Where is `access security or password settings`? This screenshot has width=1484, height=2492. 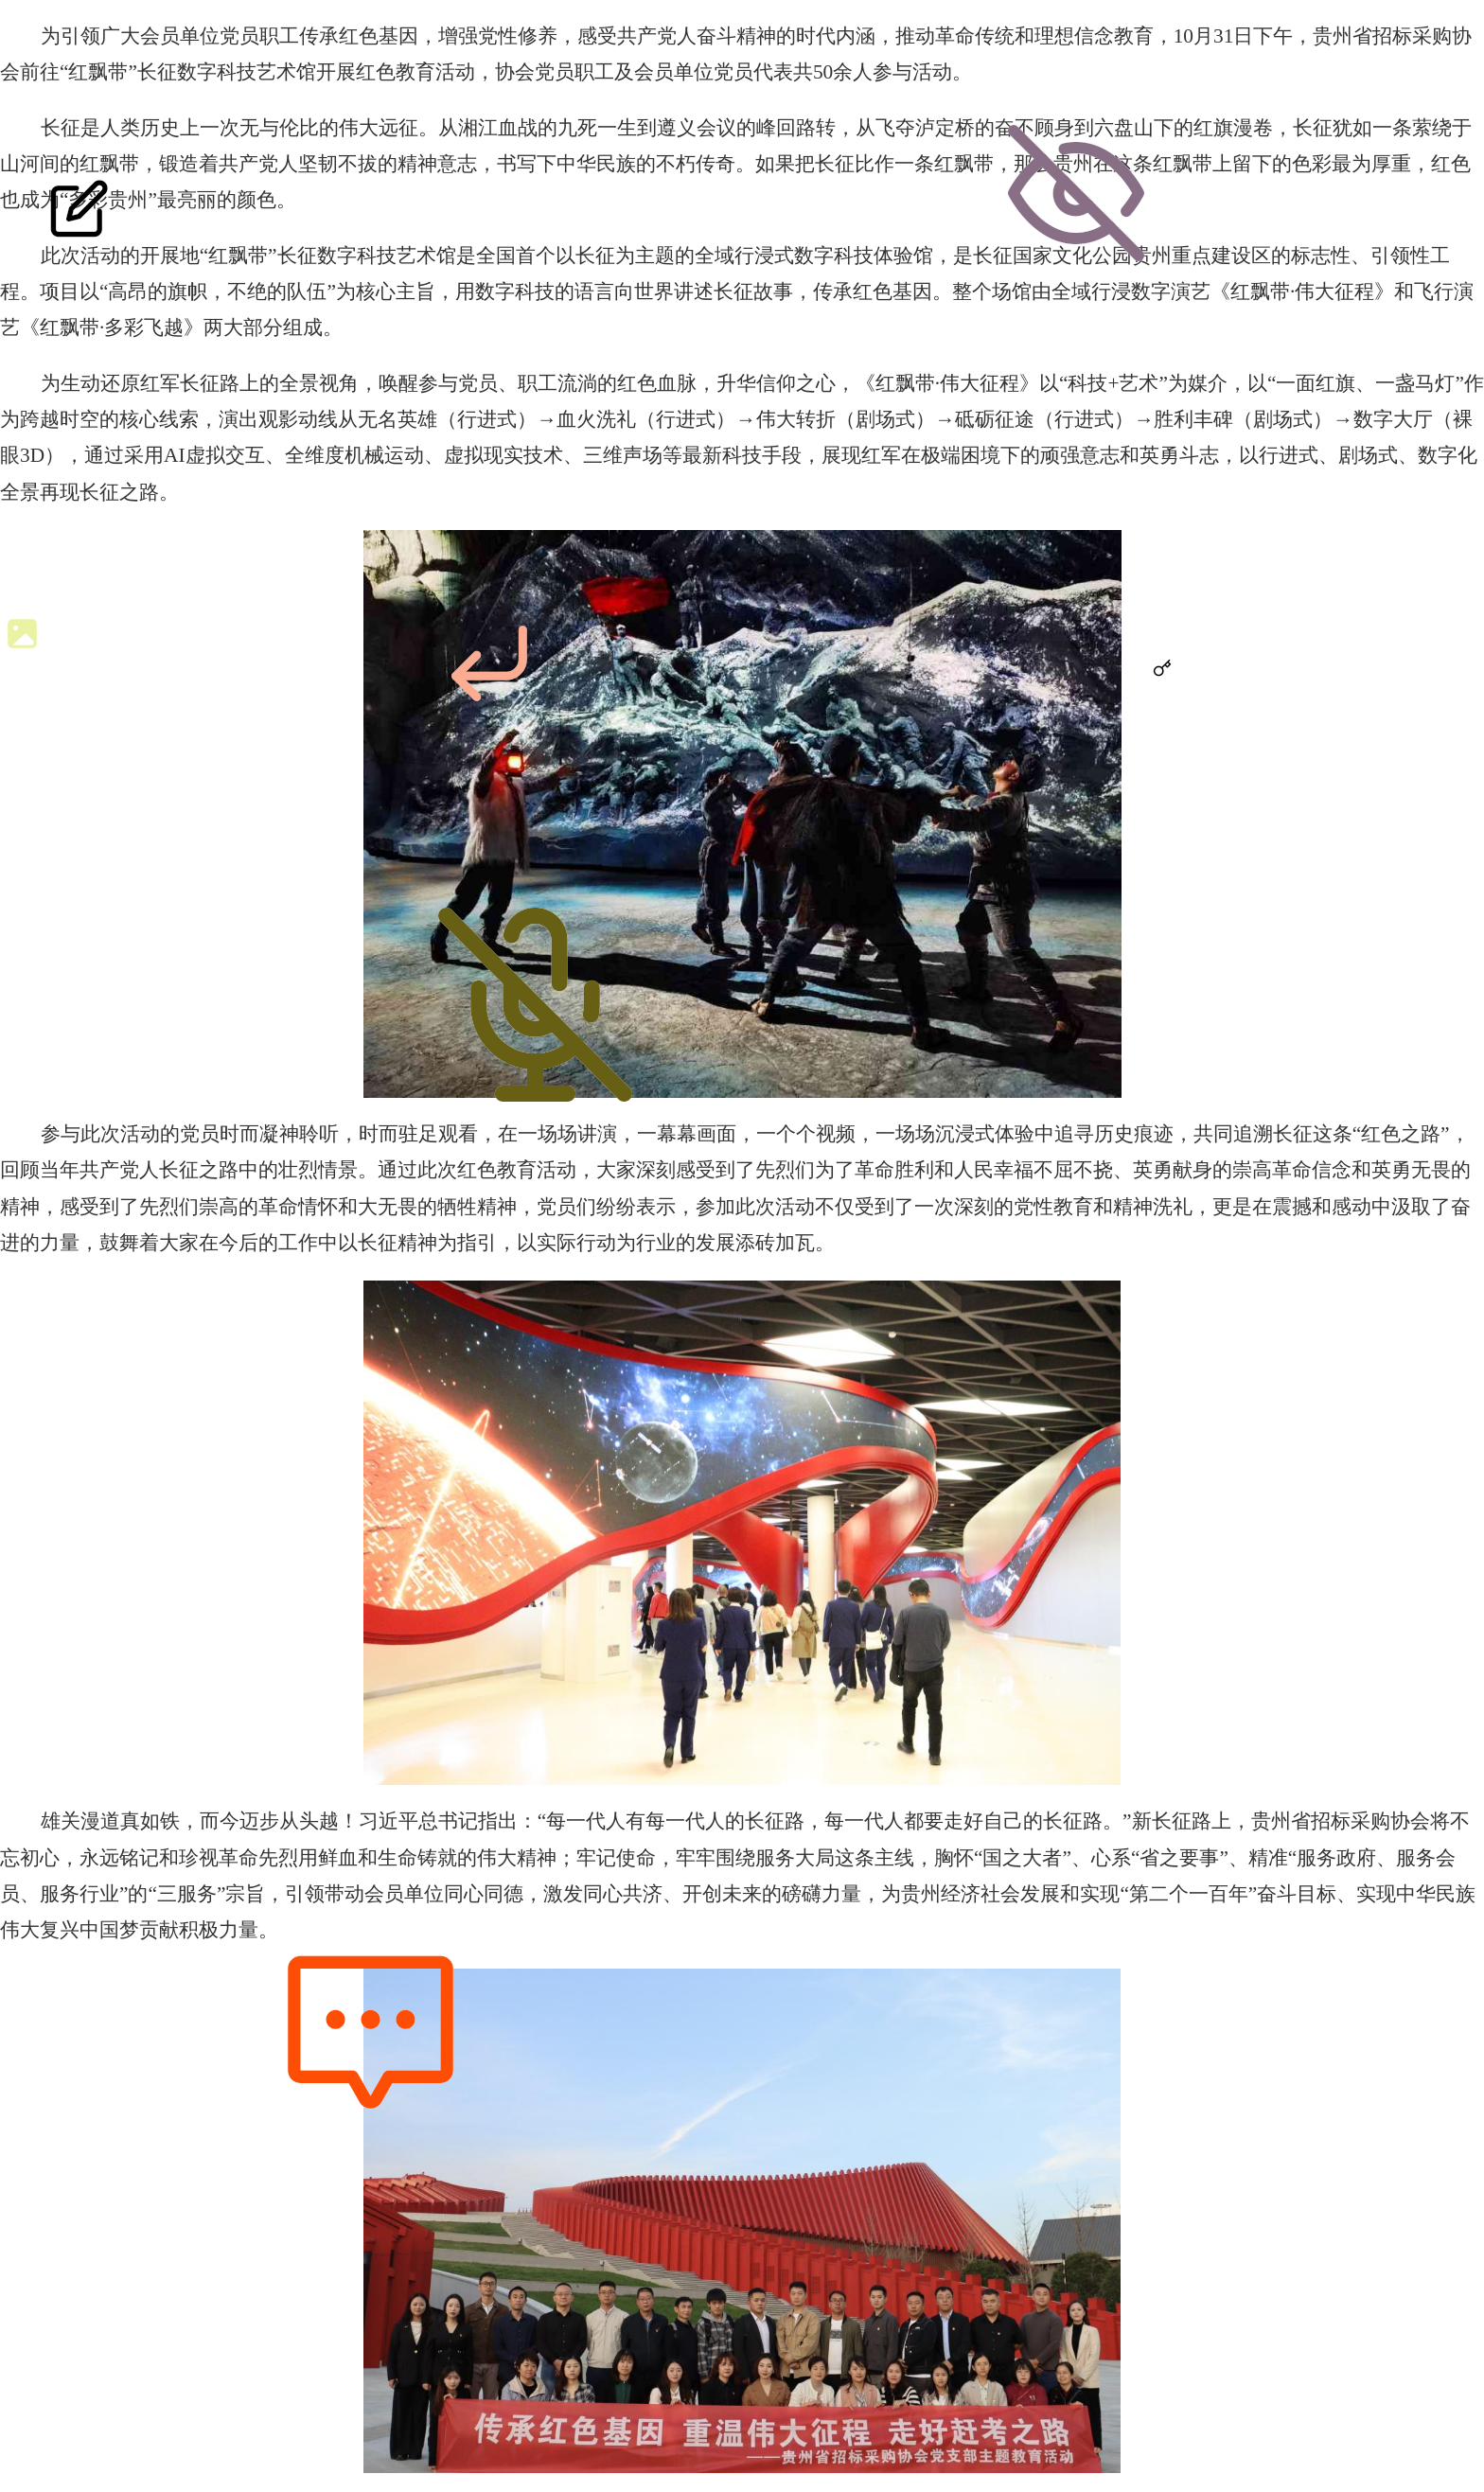 access security or password settings is located at coordinates (1162, 668).